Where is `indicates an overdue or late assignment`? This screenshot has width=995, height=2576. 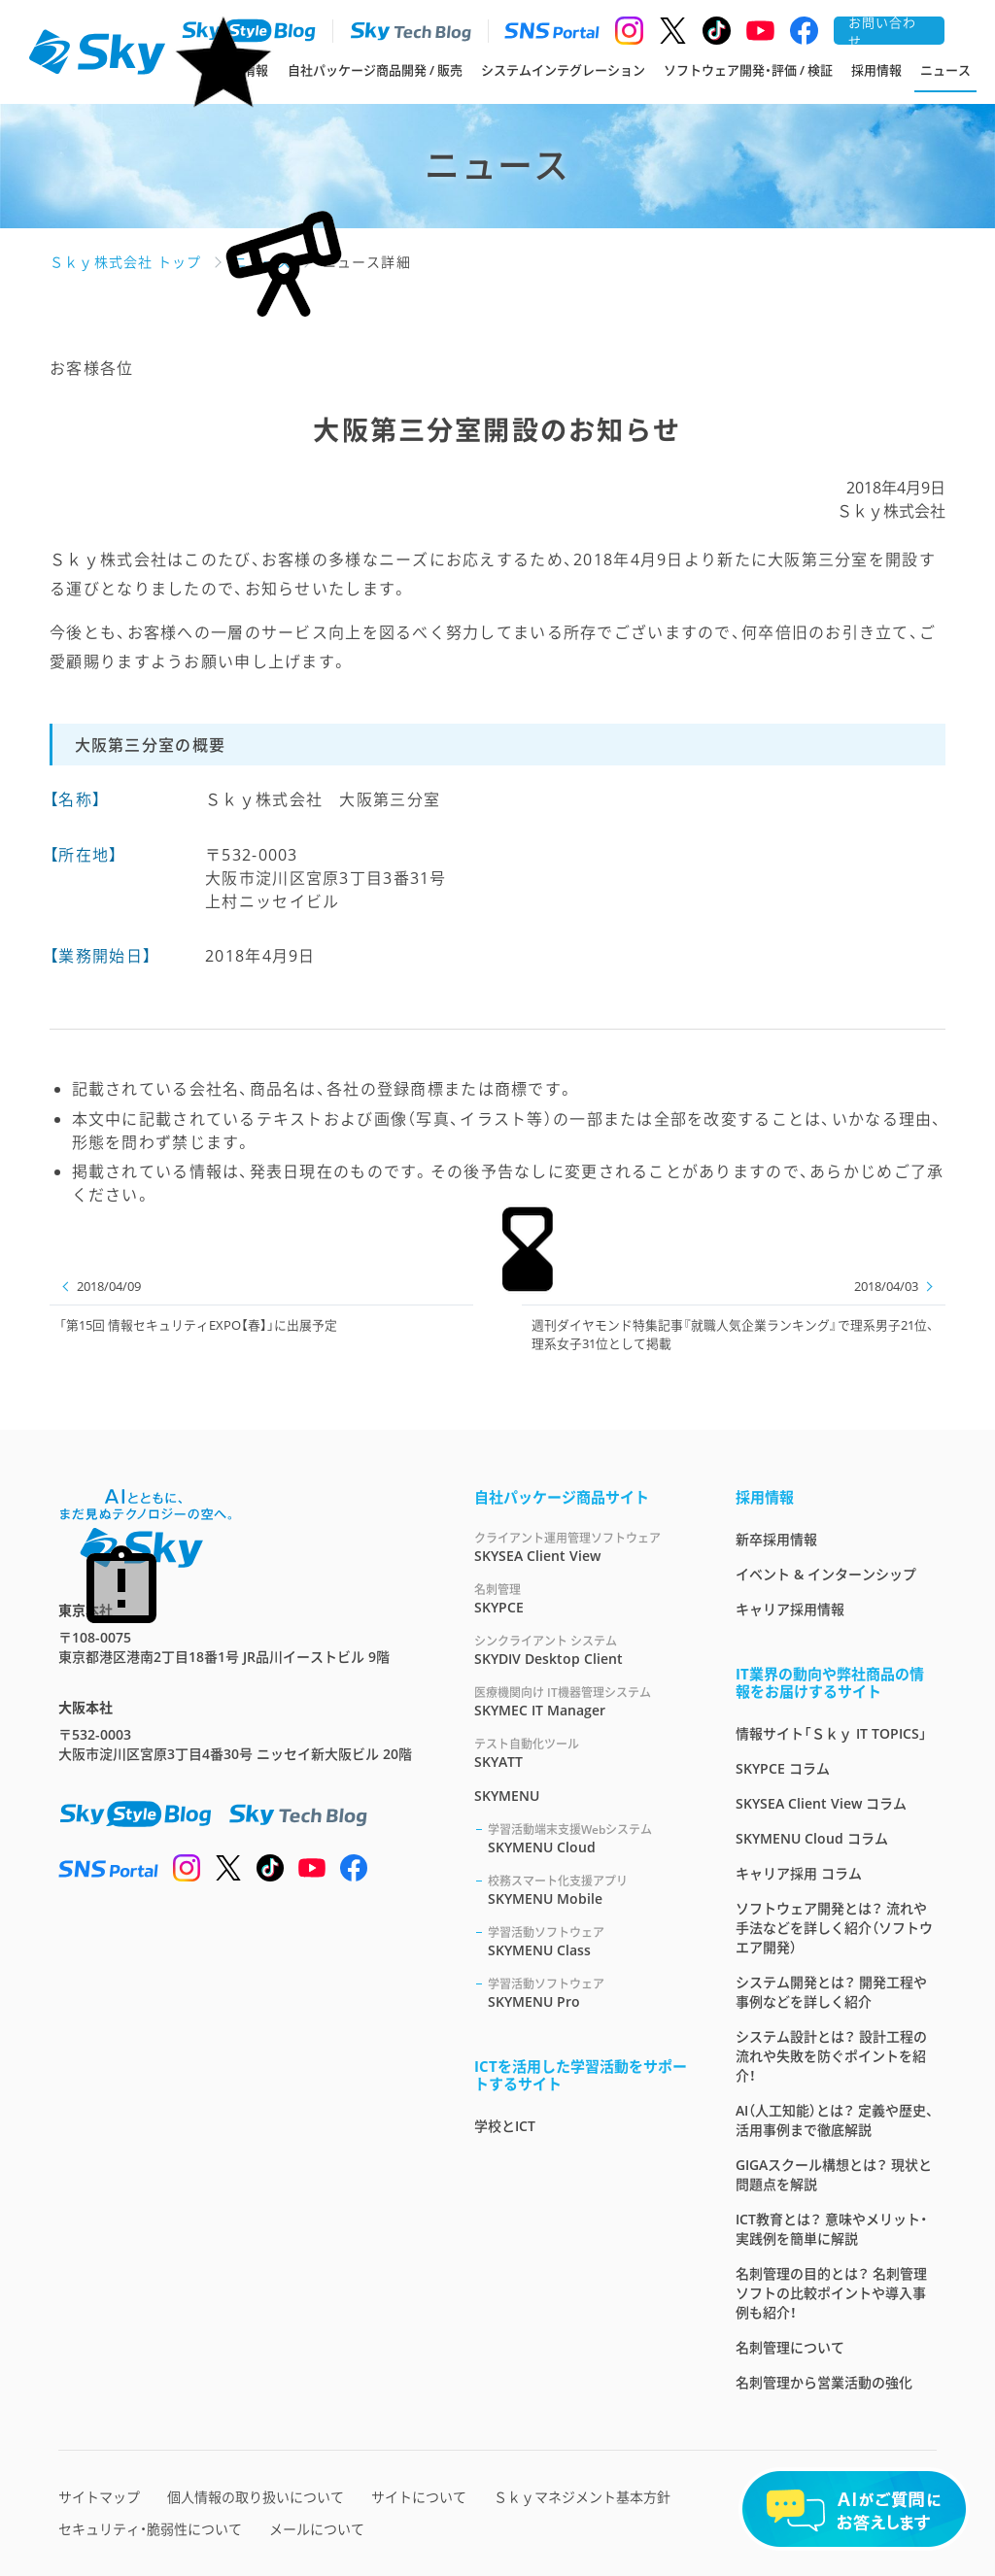 indicates an overdue or late assignment is located at coordinates (121, 1588).